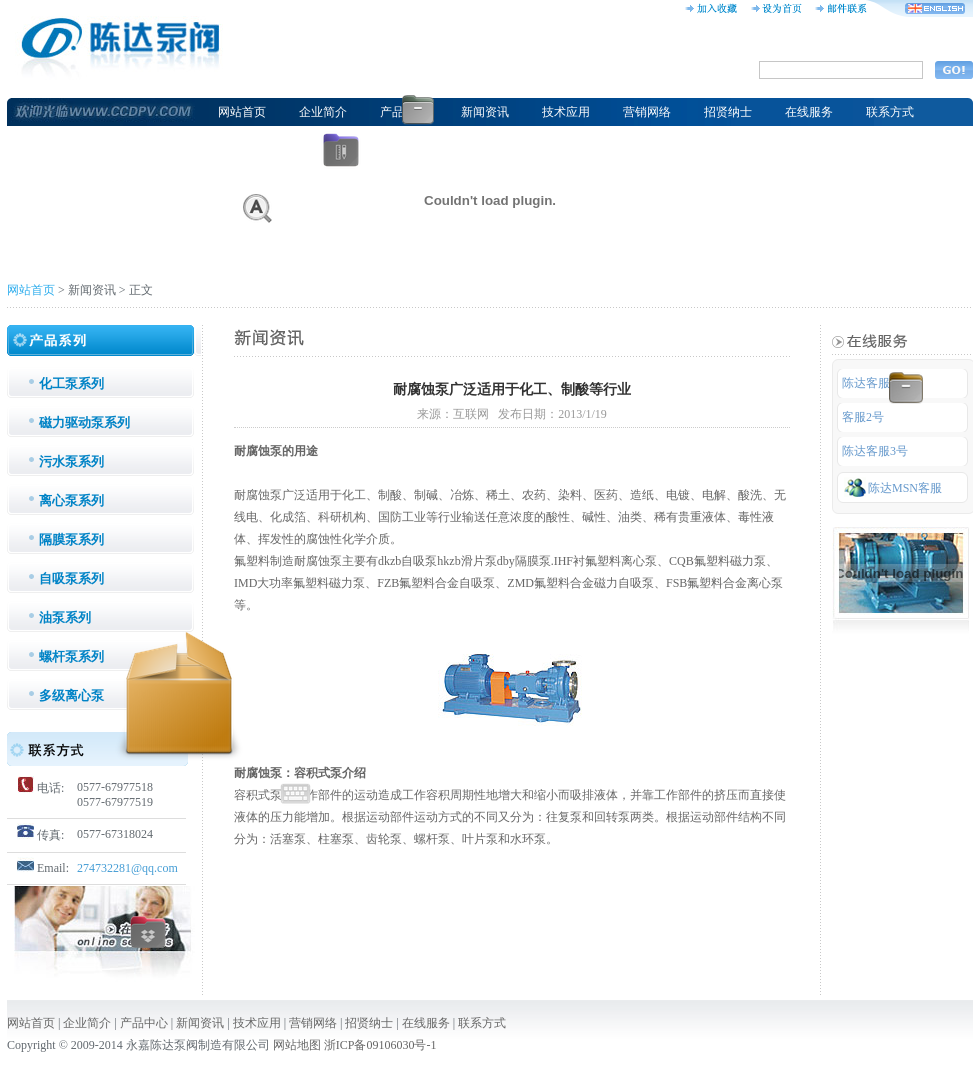  What do you see at coordinates (906, 387) in the screenshot?
I see `open the file manager application` at bounding box center [906, 387].